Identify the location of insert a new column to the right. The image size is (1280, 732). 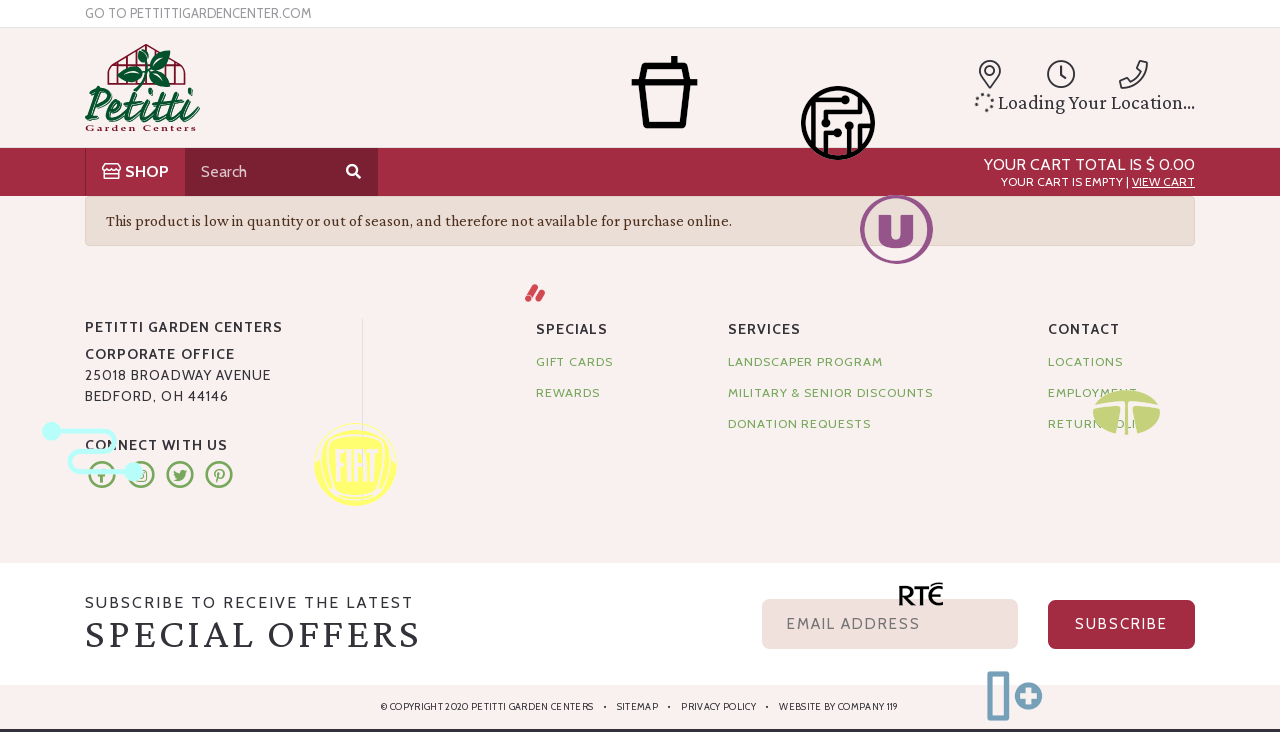
(1012, 696).